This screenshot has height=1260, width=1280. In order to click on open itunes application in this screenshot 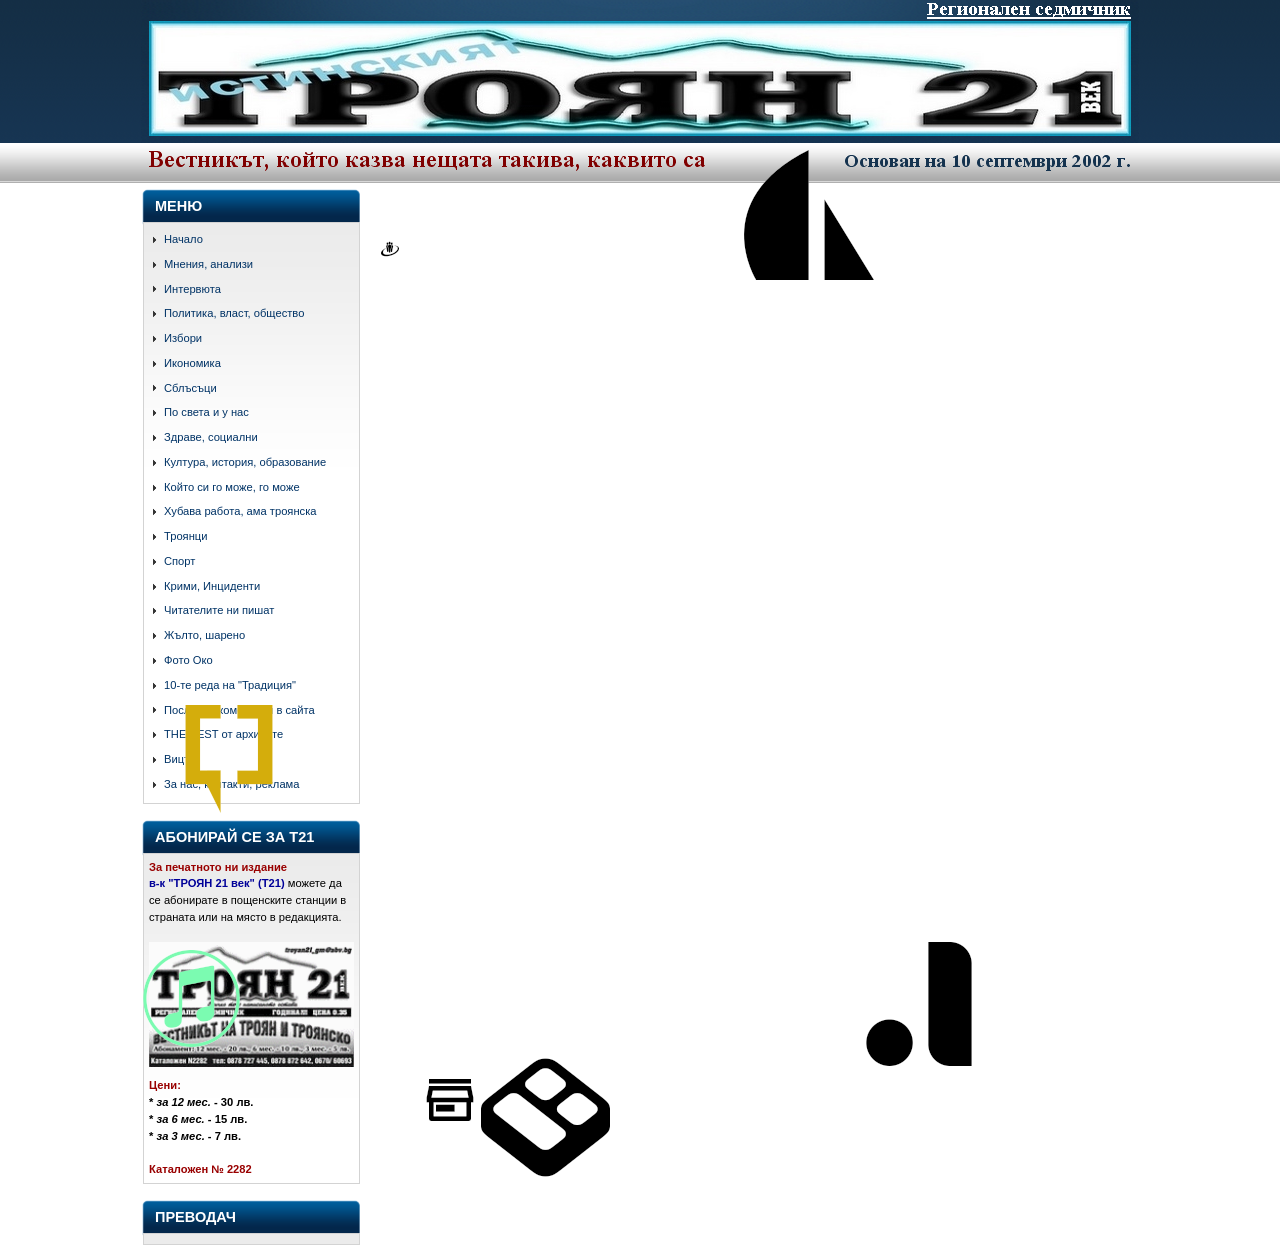, I will do `click(191, 998)`.